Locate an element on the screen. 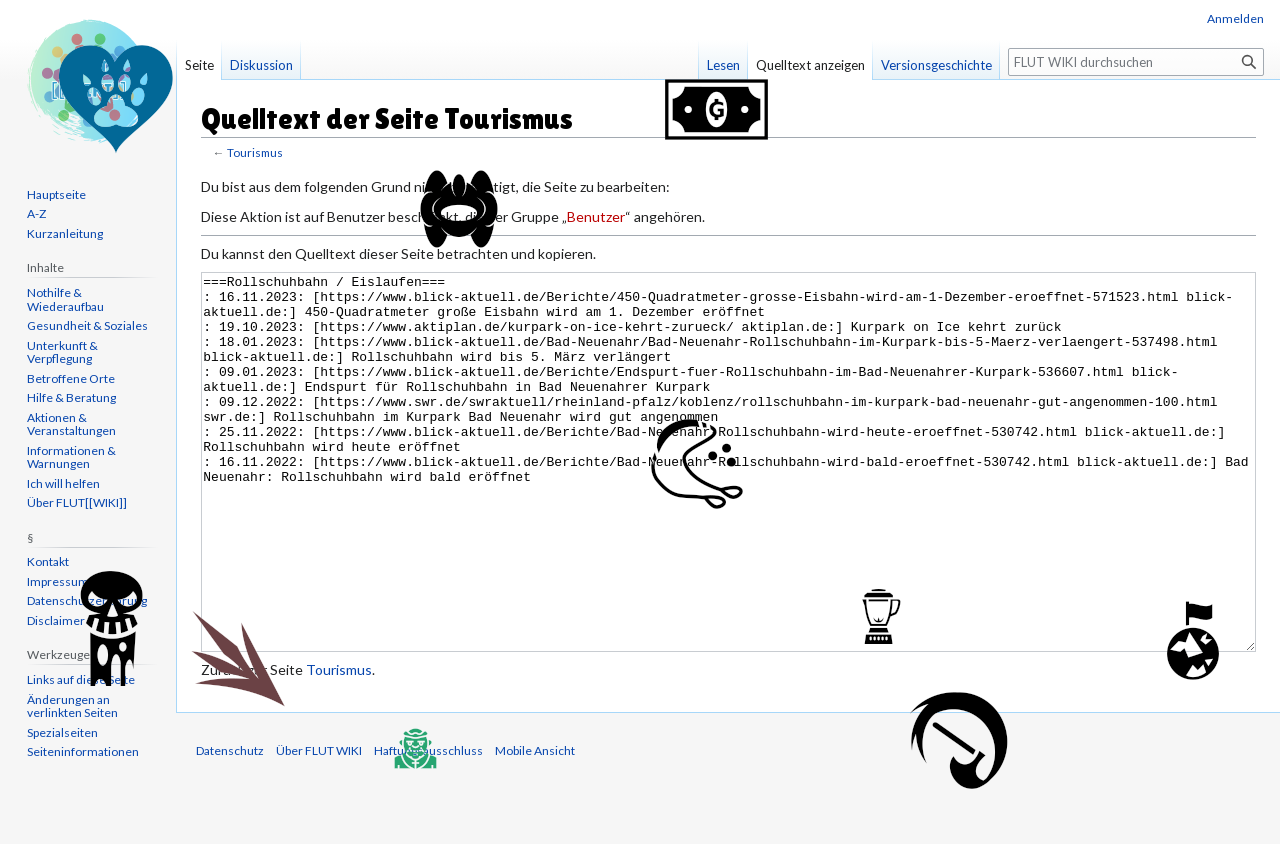 The image size is (1280, 844). conquer or claim a planet in a strategy game is located at coordinates (1193, 640).